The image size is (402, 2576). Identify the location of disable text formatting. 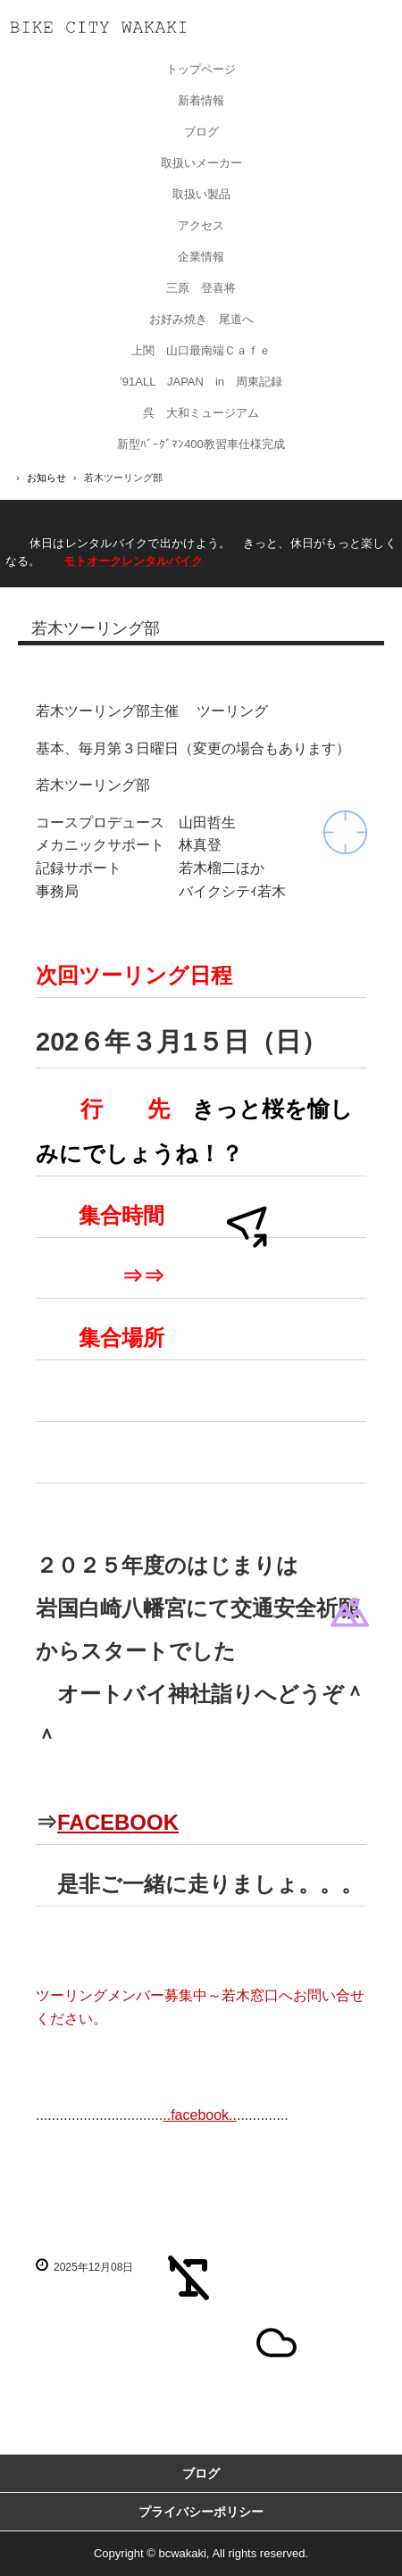
(188, 2278).